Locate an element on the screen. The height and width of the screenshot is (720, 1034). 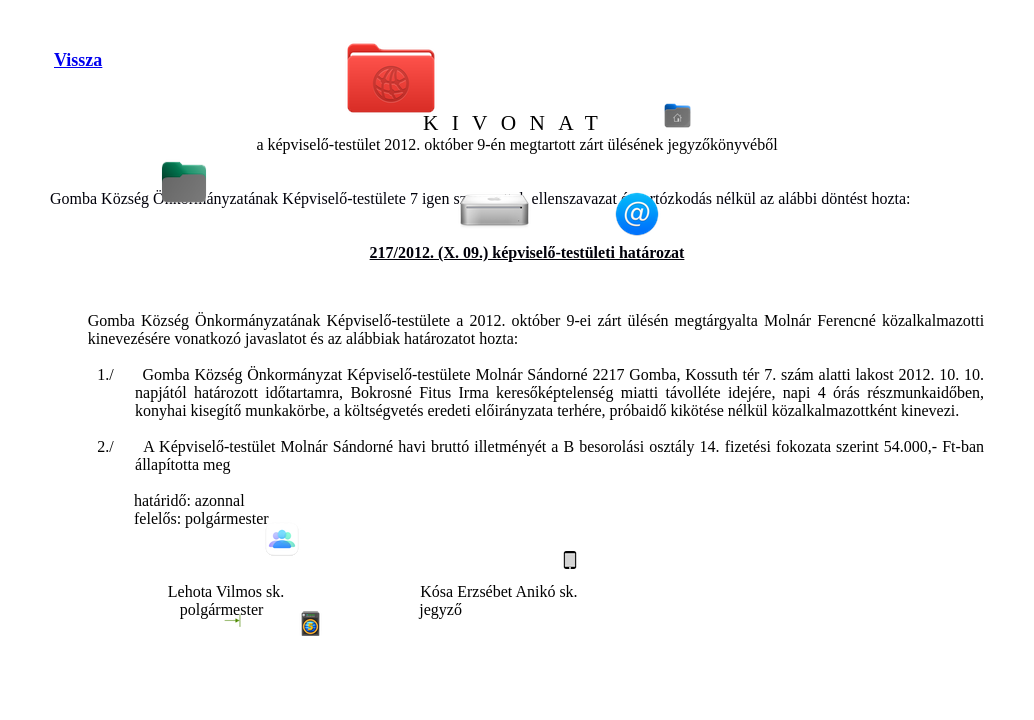
view connected iPad Air device is located at coordinates (570, 560).